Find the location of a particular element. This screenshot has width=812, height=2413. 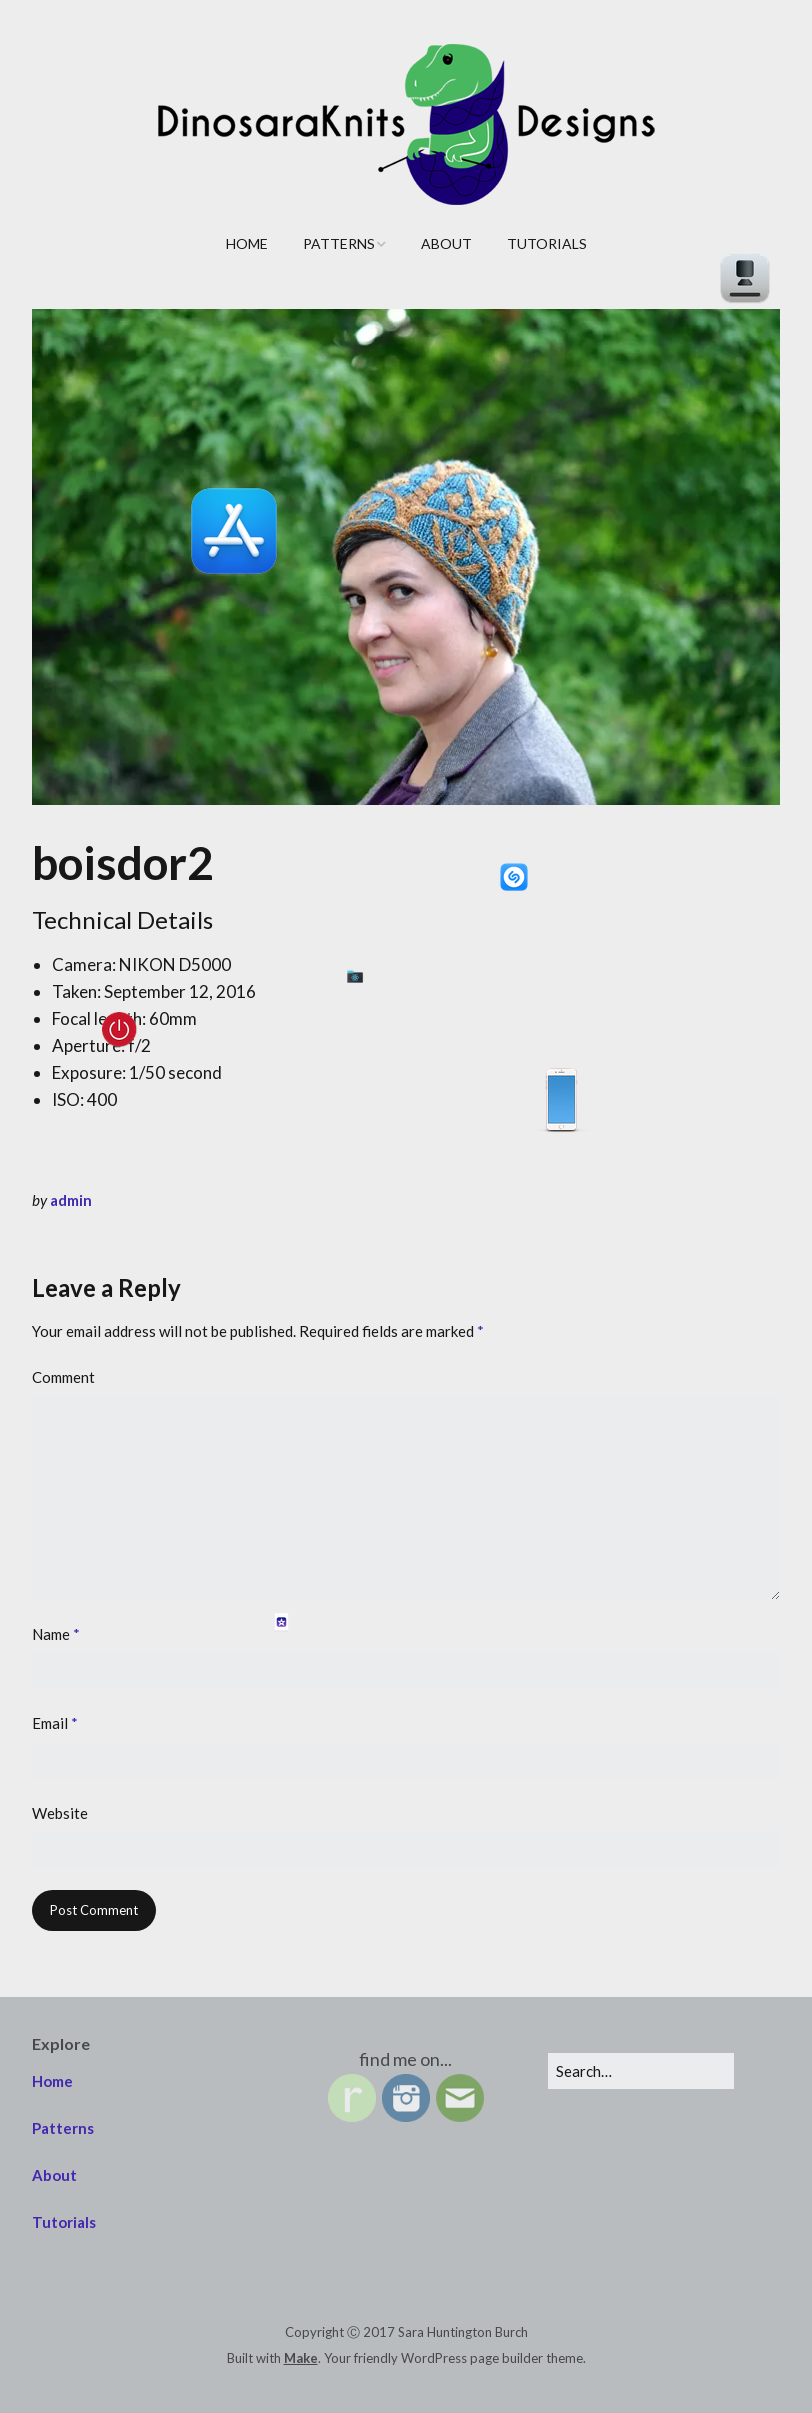

open a mobile video project in iMovie is located at coordinates (281, 1622).